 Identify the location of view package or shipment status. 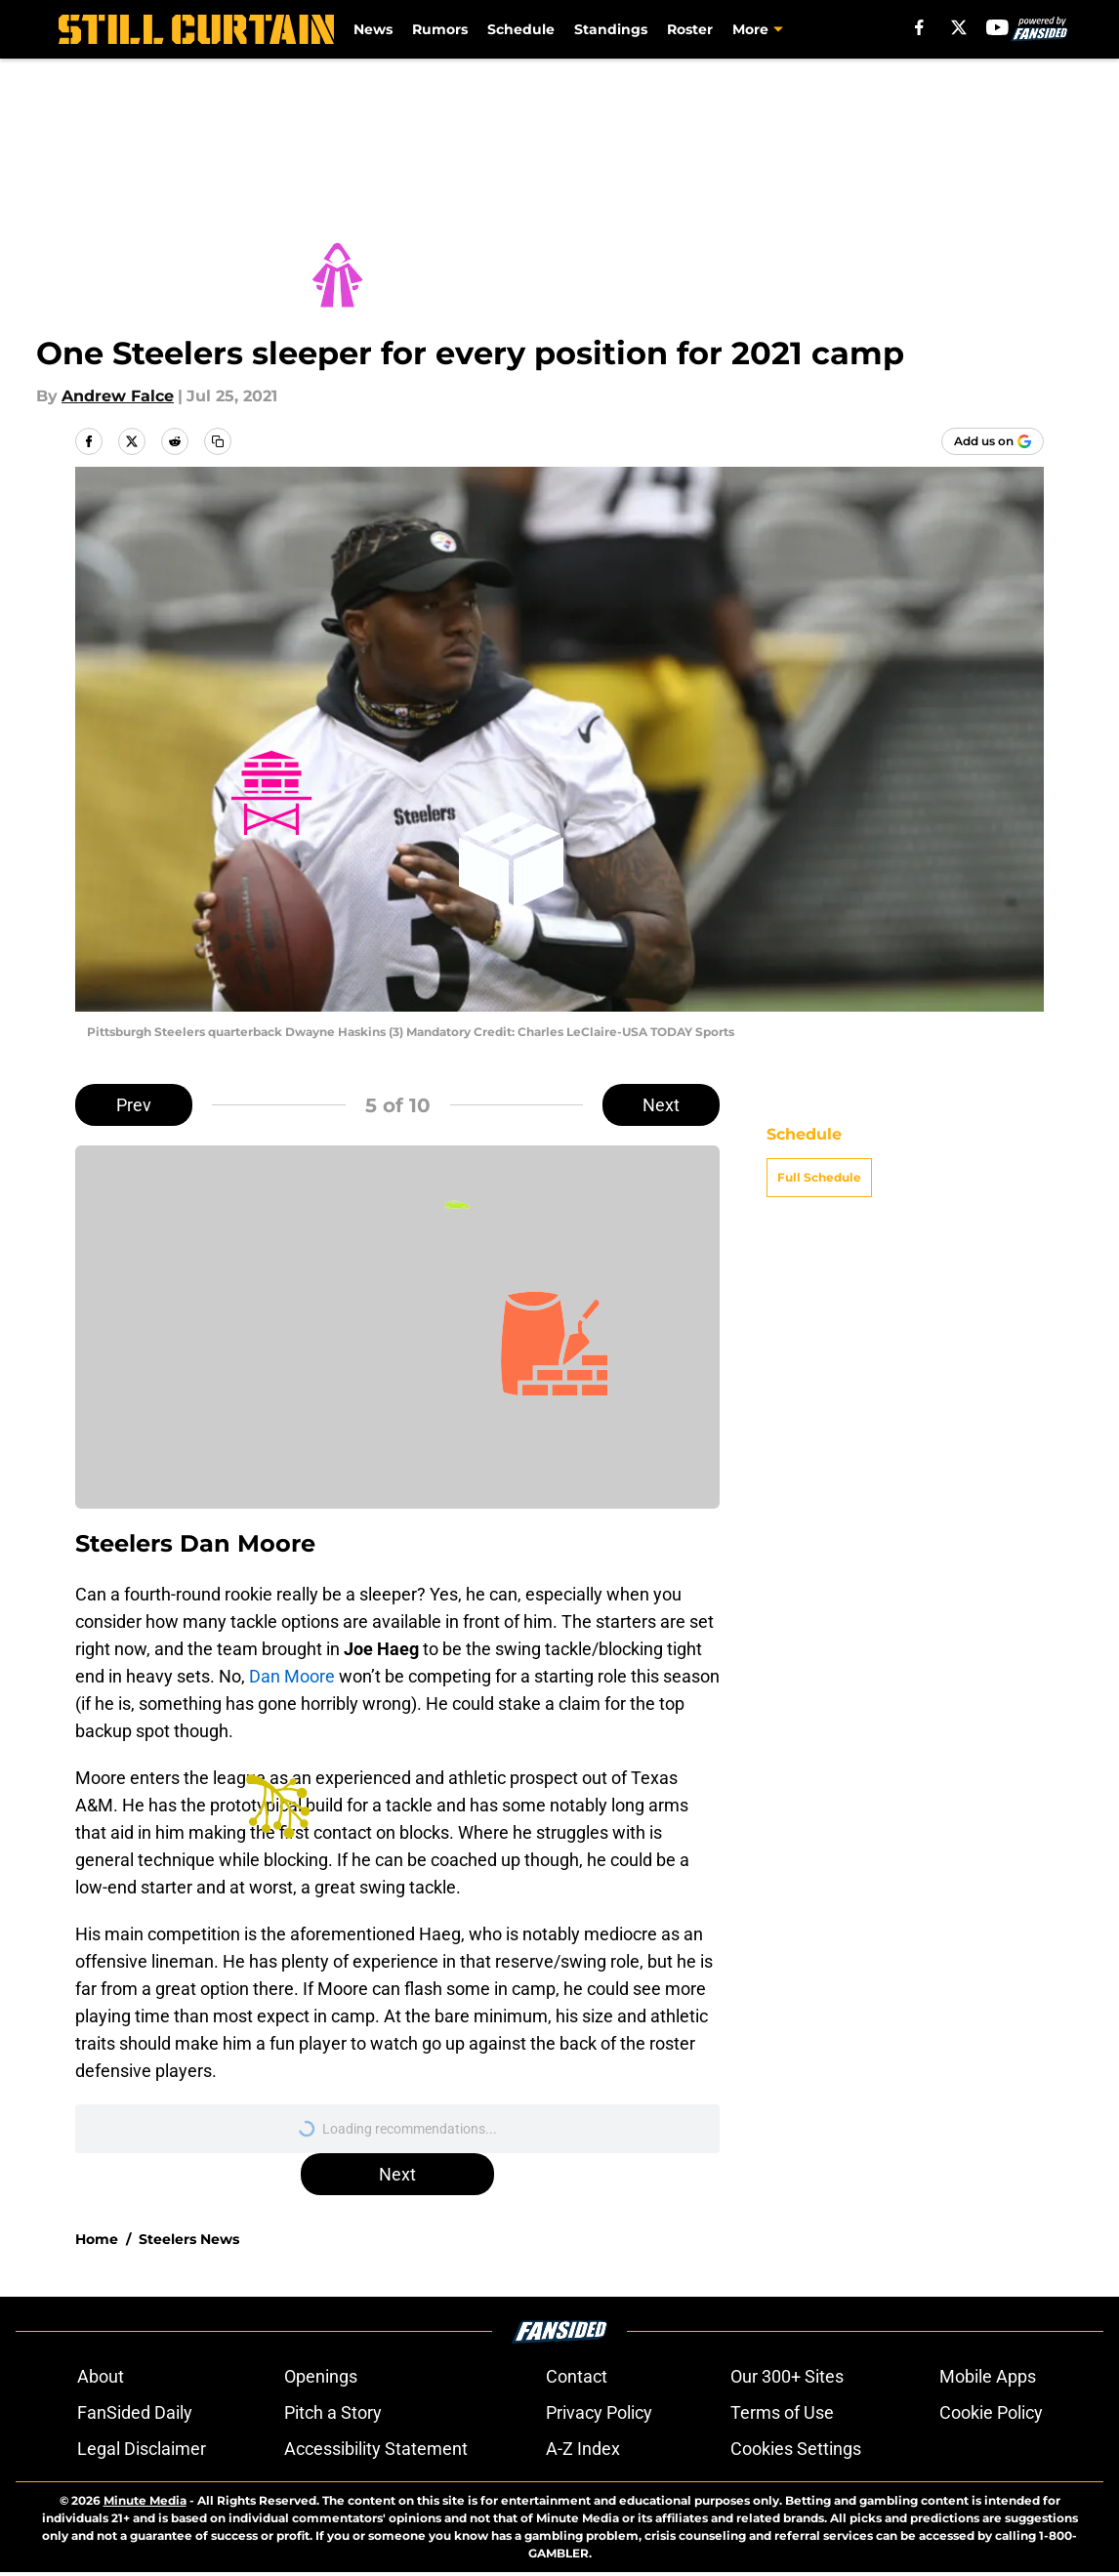
(511, 860).